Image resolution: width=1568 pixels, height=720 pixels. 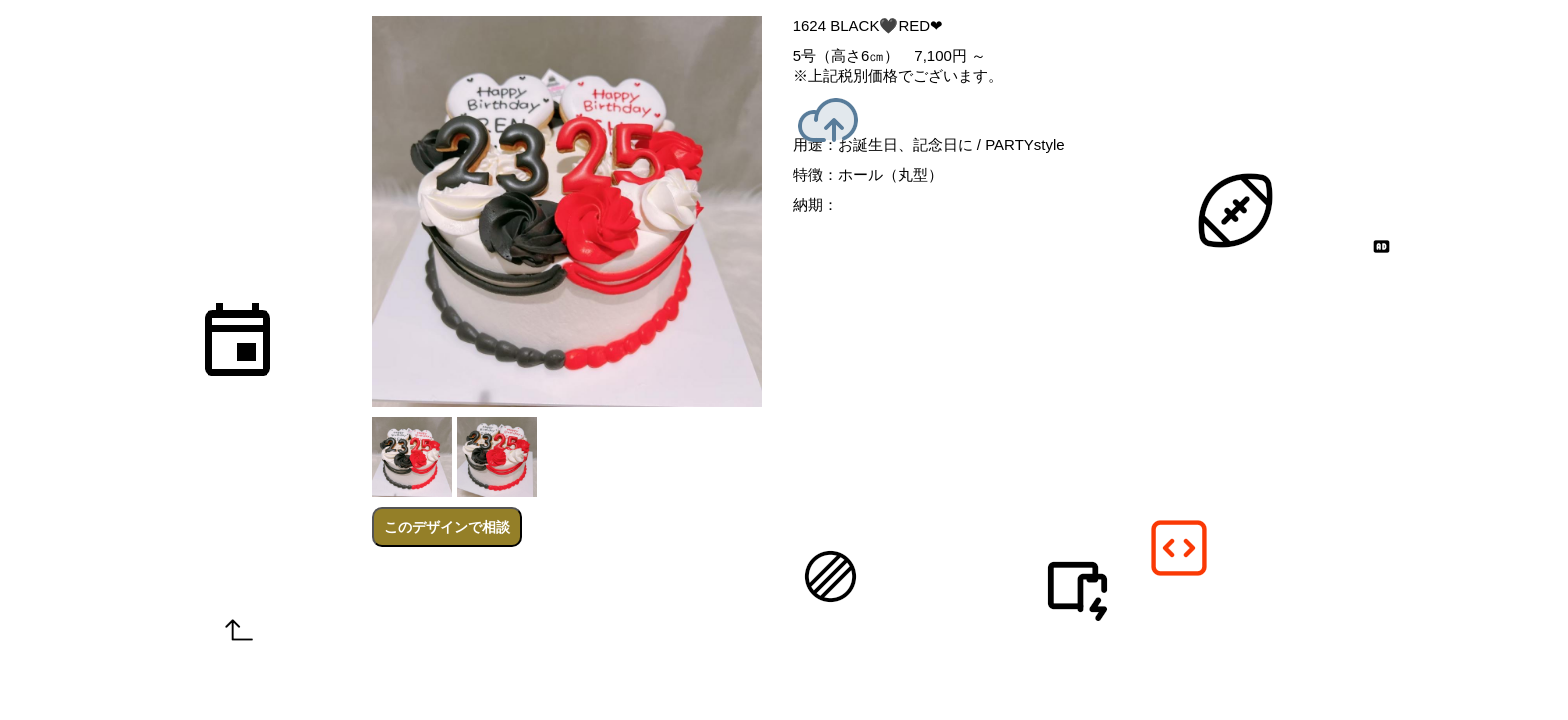 I want to click on go back and up to previous level, so click(x=238, y=631).